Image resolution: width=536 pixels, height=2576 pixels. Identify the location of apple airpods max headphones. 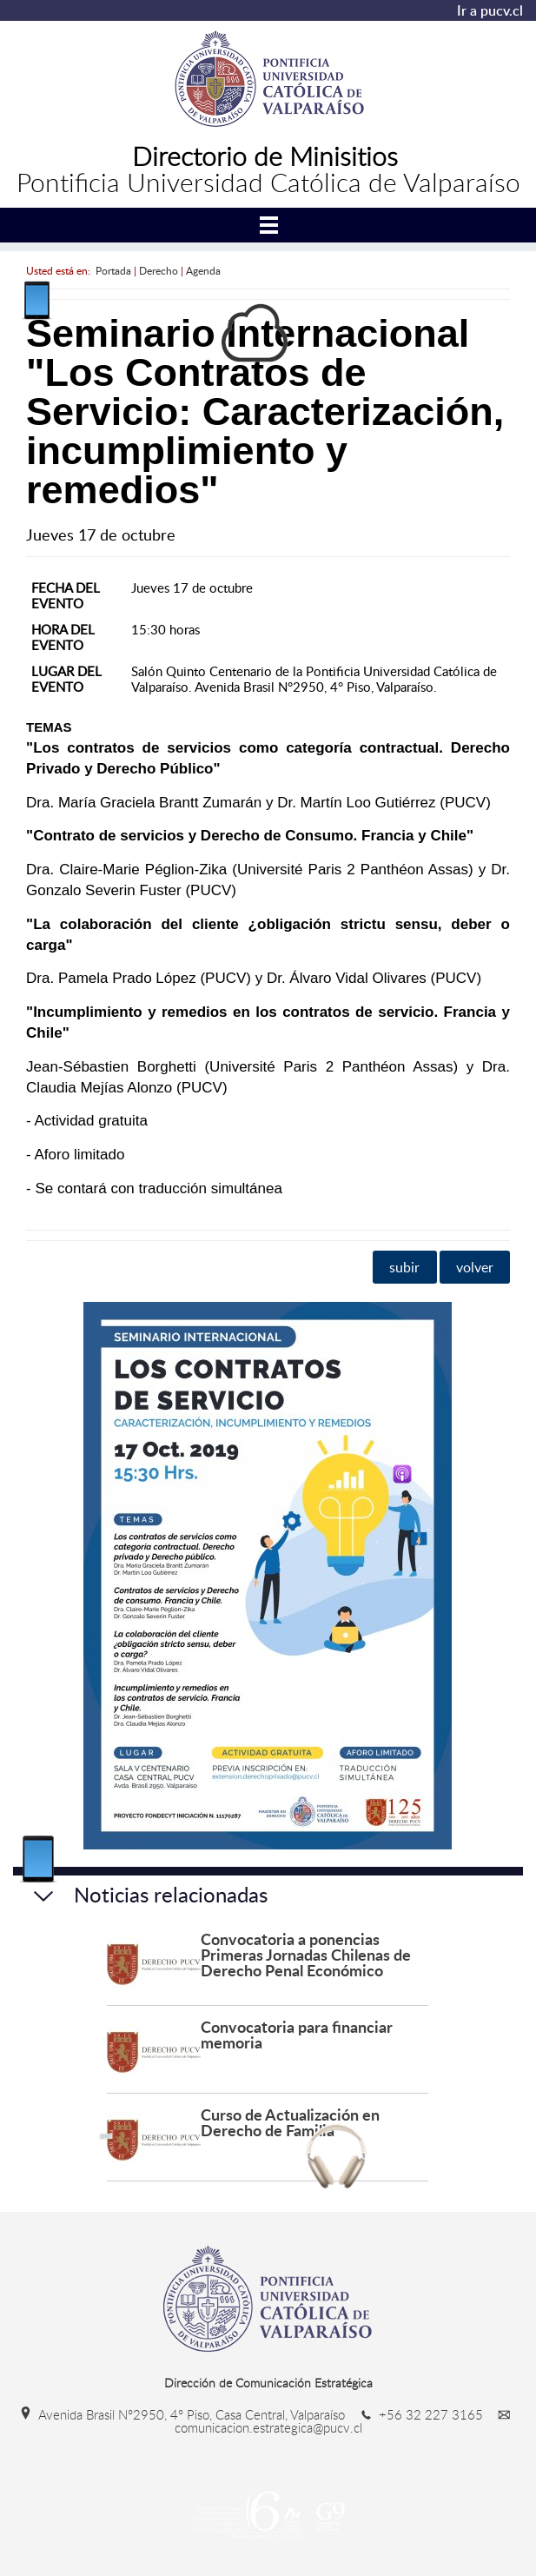
(336, 2156).